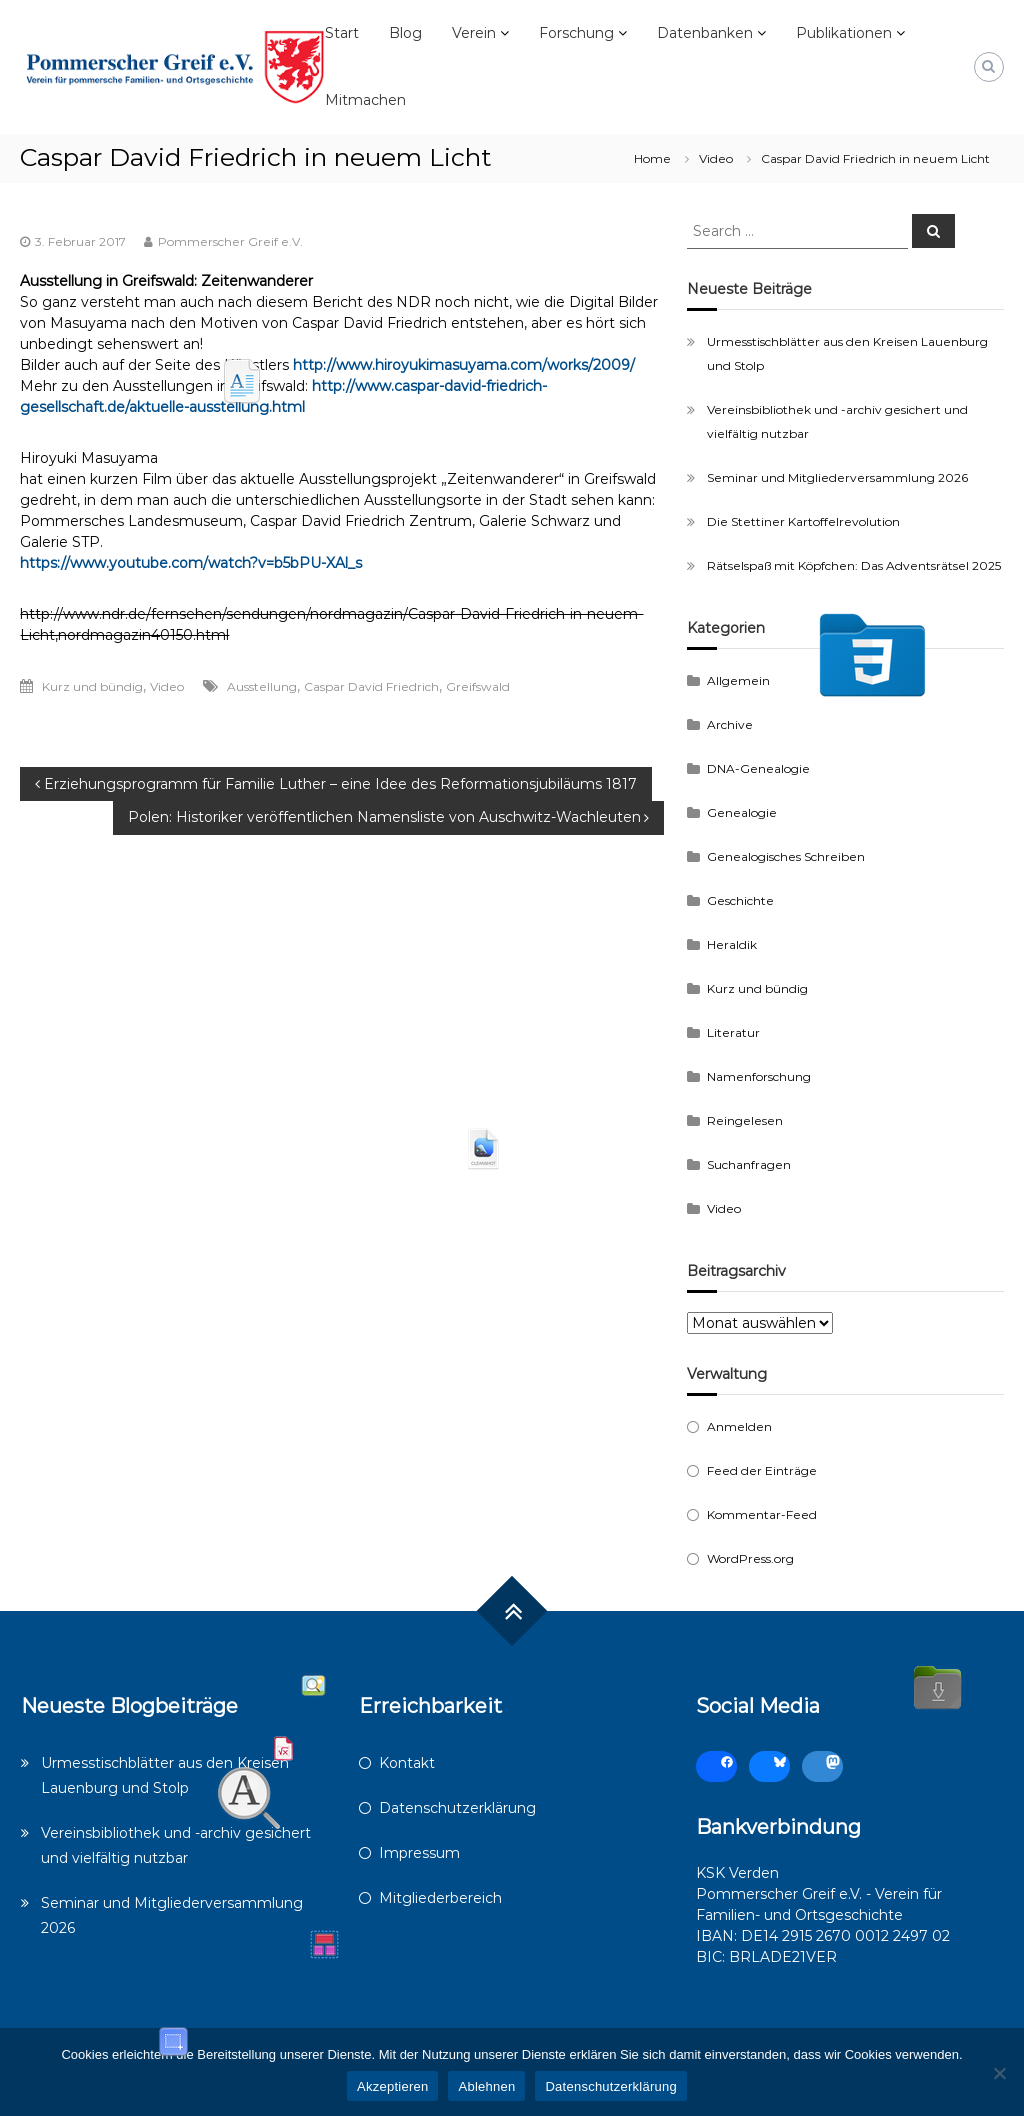 The width and height of the screenshot is (1024, 2116). Describe the element at coordinates (937, 1687) in the screenshot. I see `open downloads folder` at that location.